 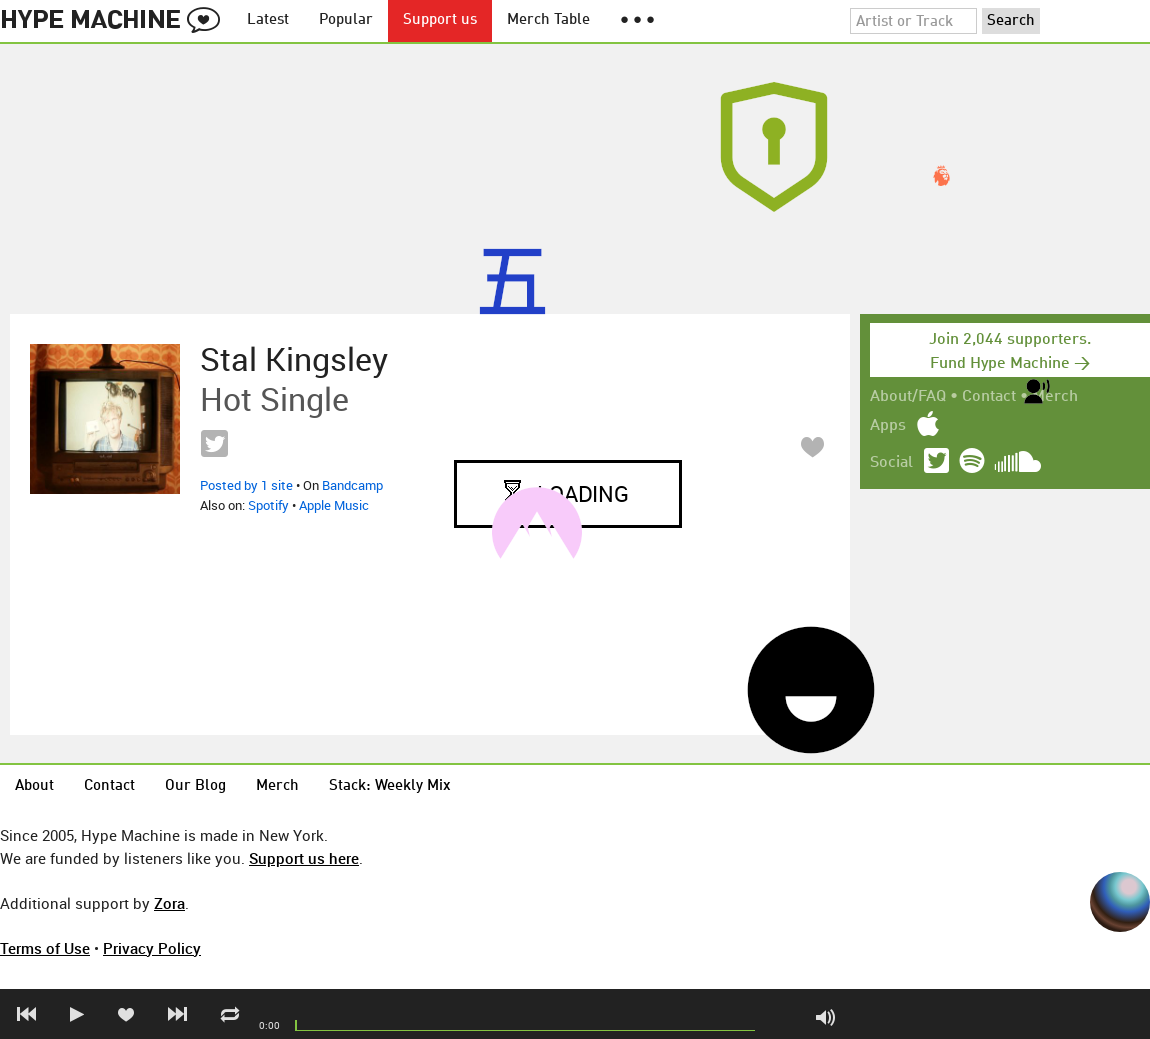 I want to click on add an emoji reaction, so click(x=811, y=690).